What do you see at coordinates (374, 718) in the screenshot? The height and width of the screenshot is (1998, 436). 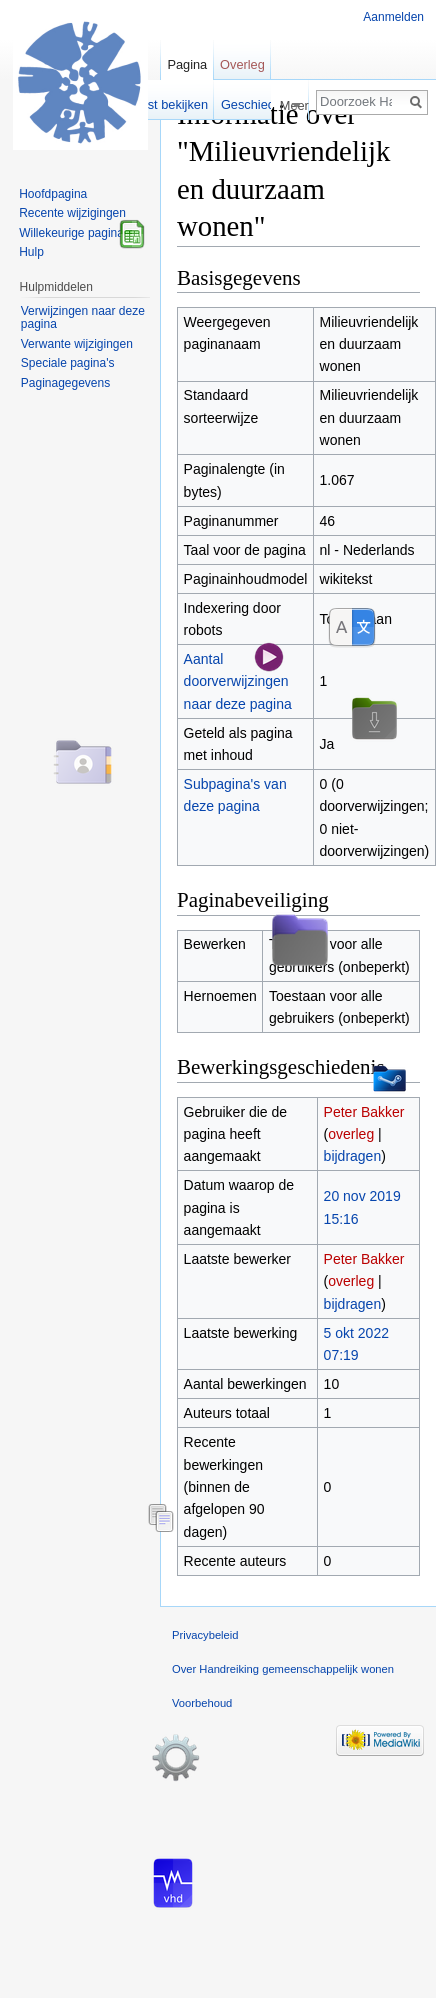 I see `open your downloads folder` at bounding box center [374, 718].